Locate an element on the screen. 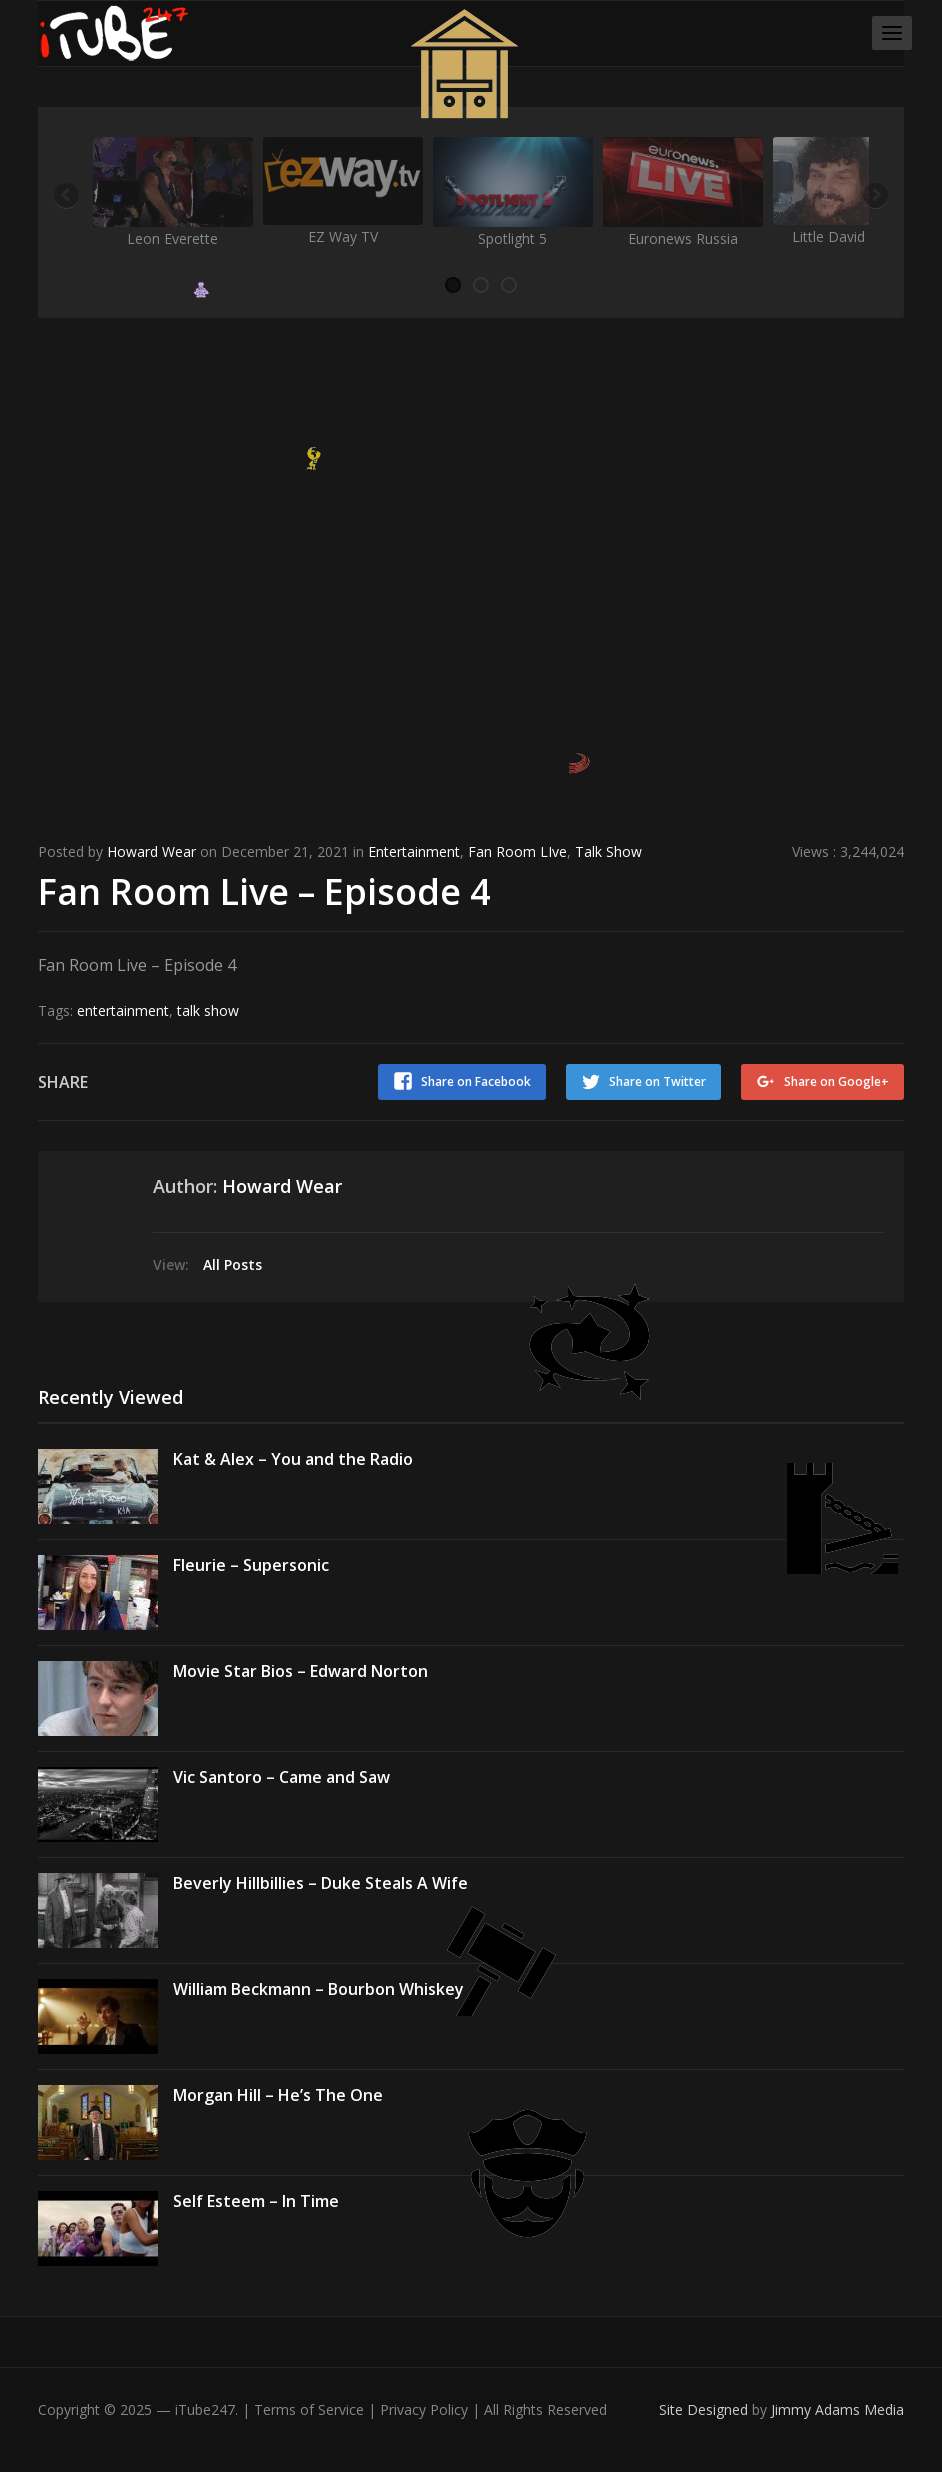 The width and height of the screenshot is (942, 2472). fishing mini-game or activity is located at coordinates (201, 290).